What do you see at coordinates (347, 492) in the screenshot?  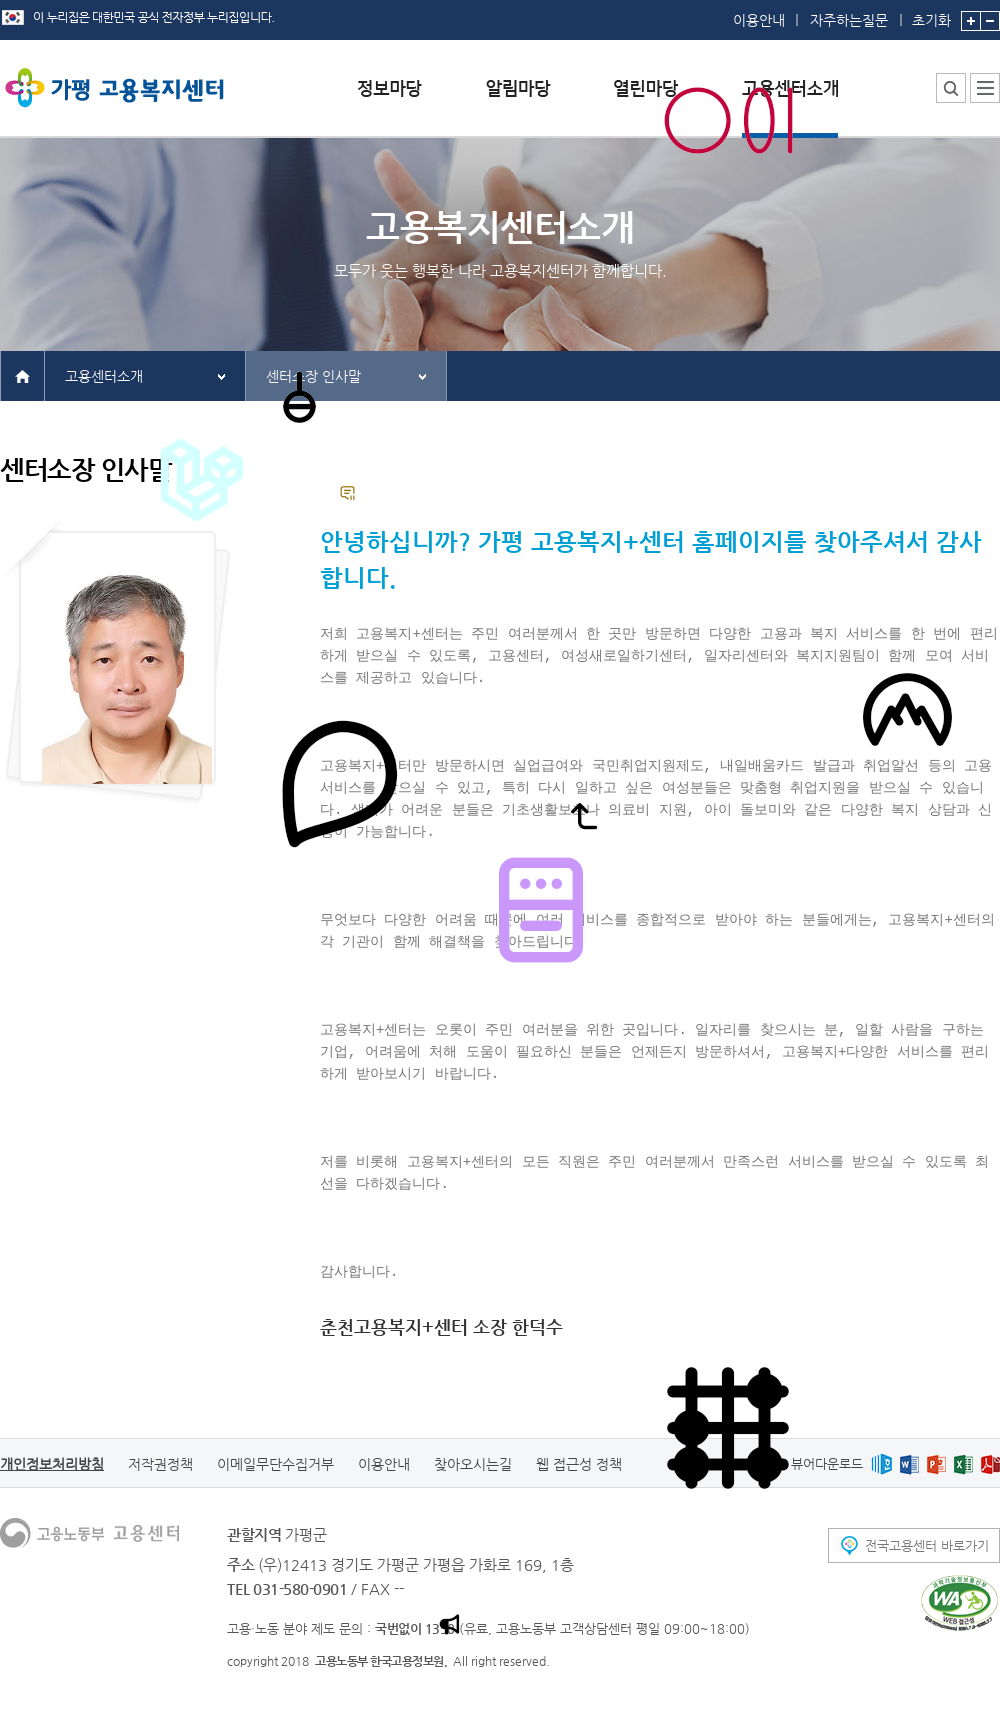 I see `pause message notifications` at bounding box center [347, 492].